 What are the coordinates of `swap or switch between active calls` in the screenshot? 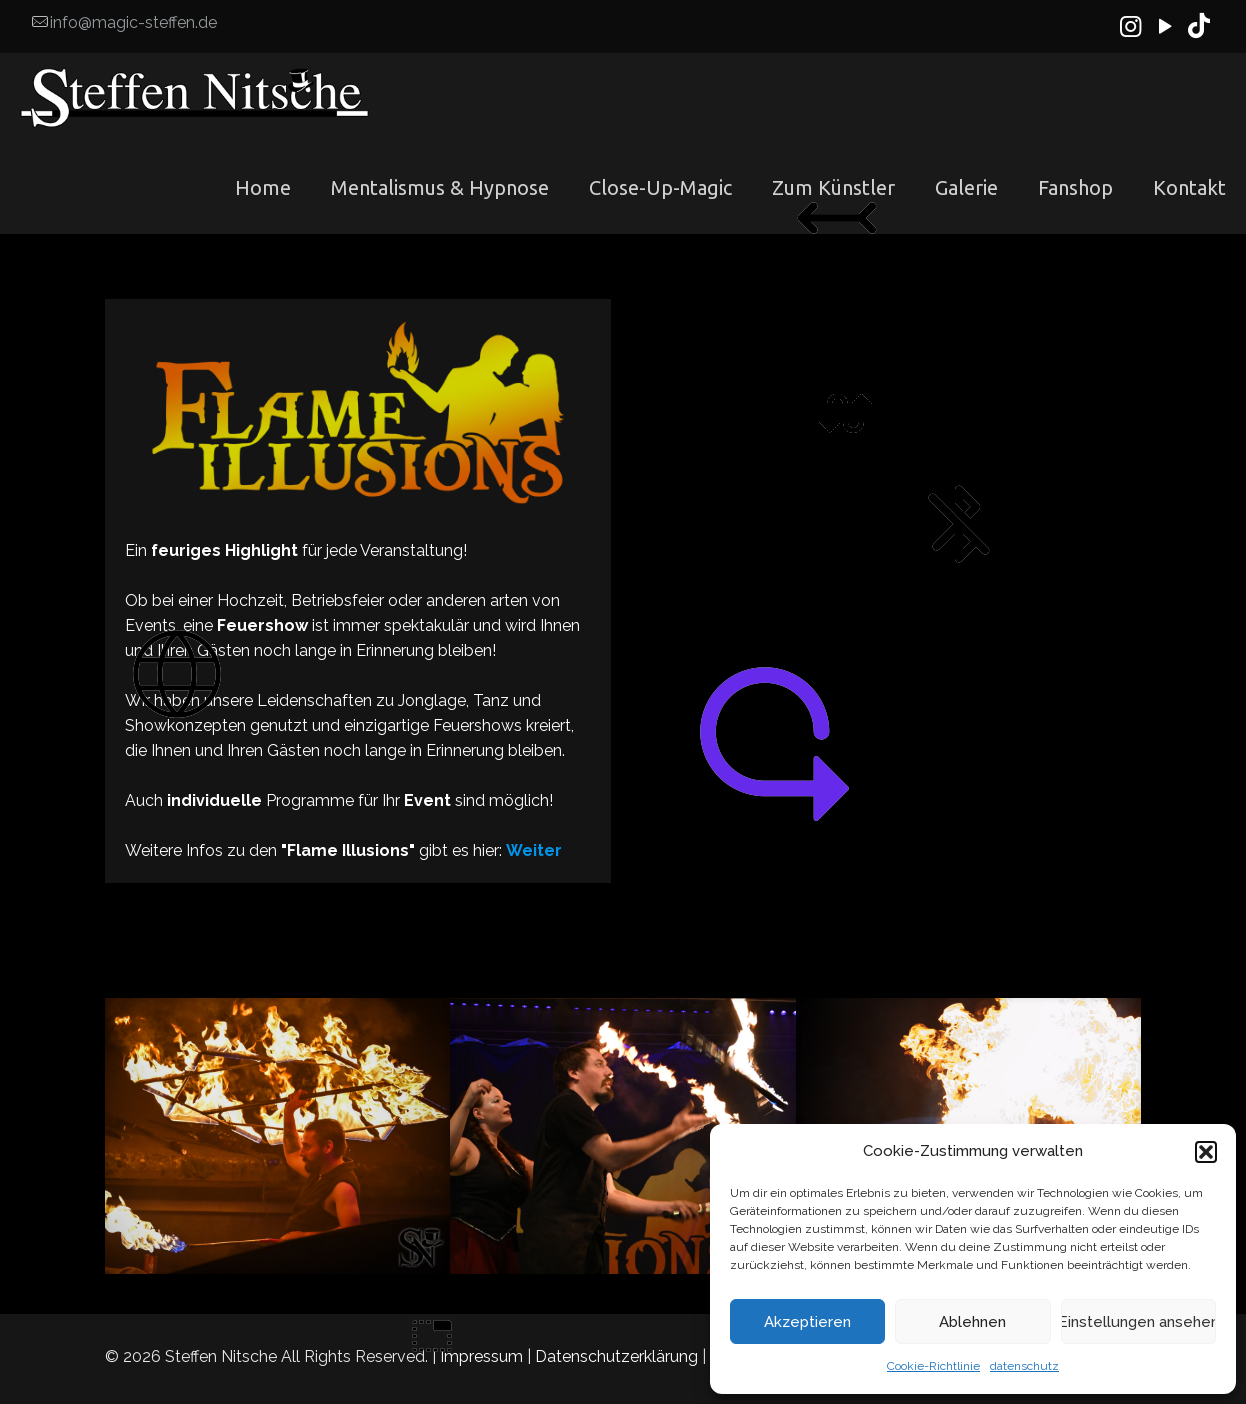 It's located at (845, 414).